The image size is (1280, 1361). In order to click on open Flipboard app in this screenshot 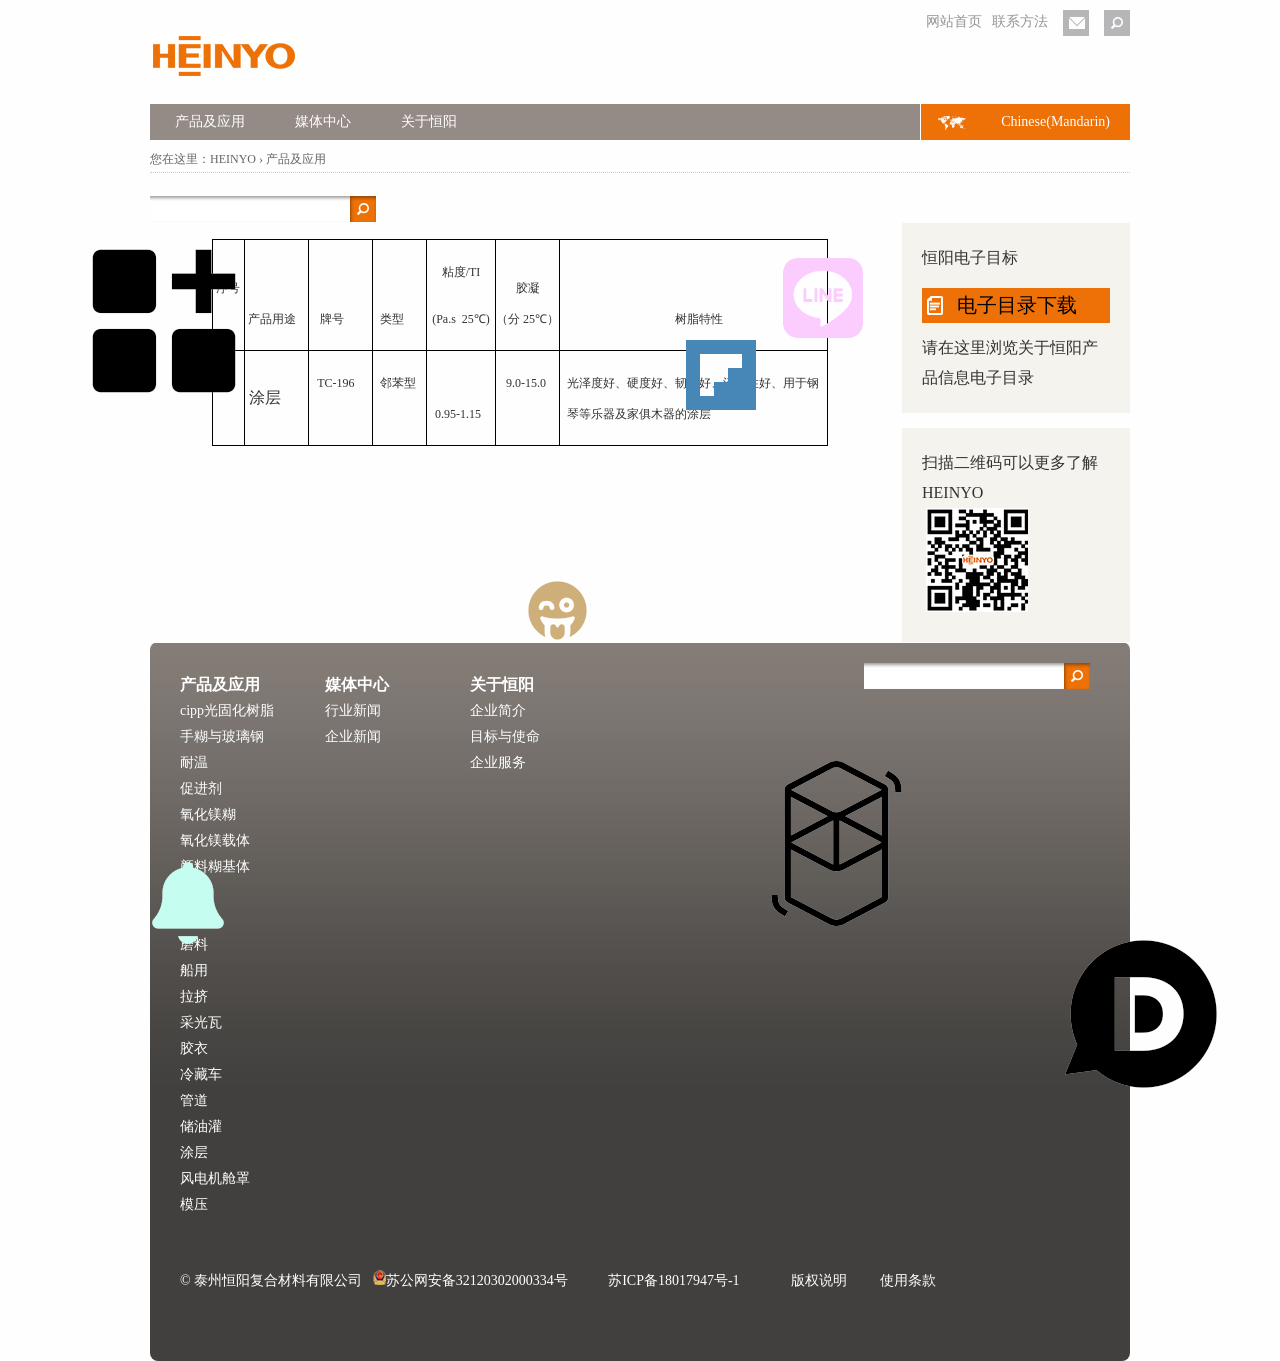, I will do `click(721, 375)`.